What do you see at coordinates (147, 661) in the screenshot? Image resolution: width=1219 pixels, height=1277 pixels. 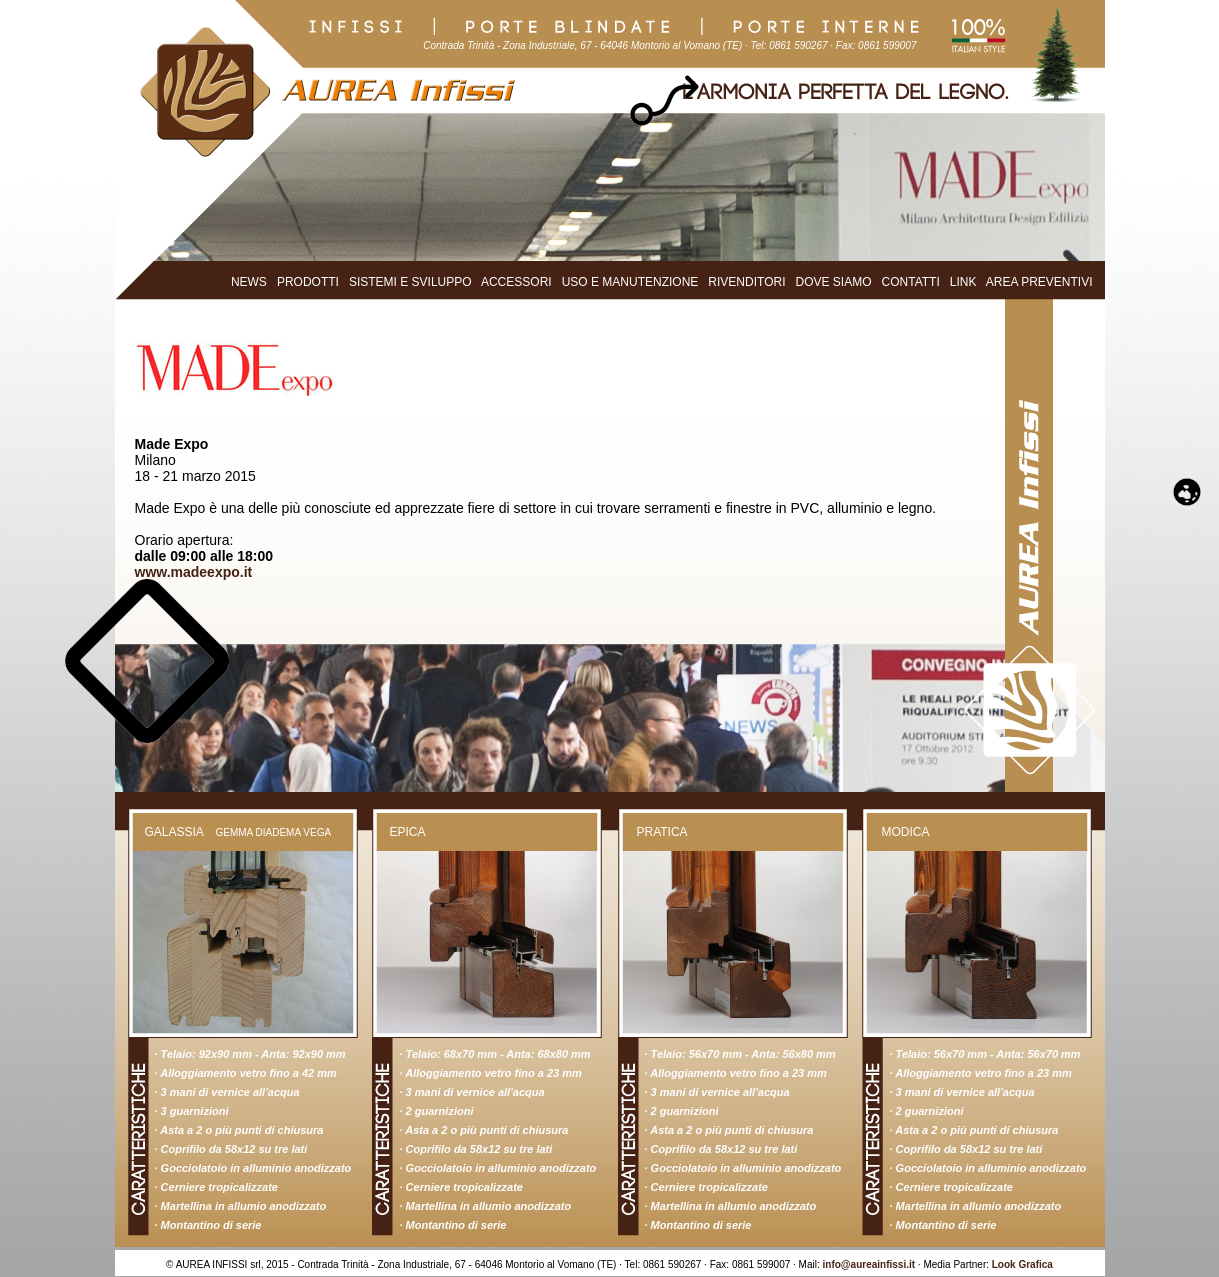 I see `indicates premium or special status` at bounding box center [147, 661].